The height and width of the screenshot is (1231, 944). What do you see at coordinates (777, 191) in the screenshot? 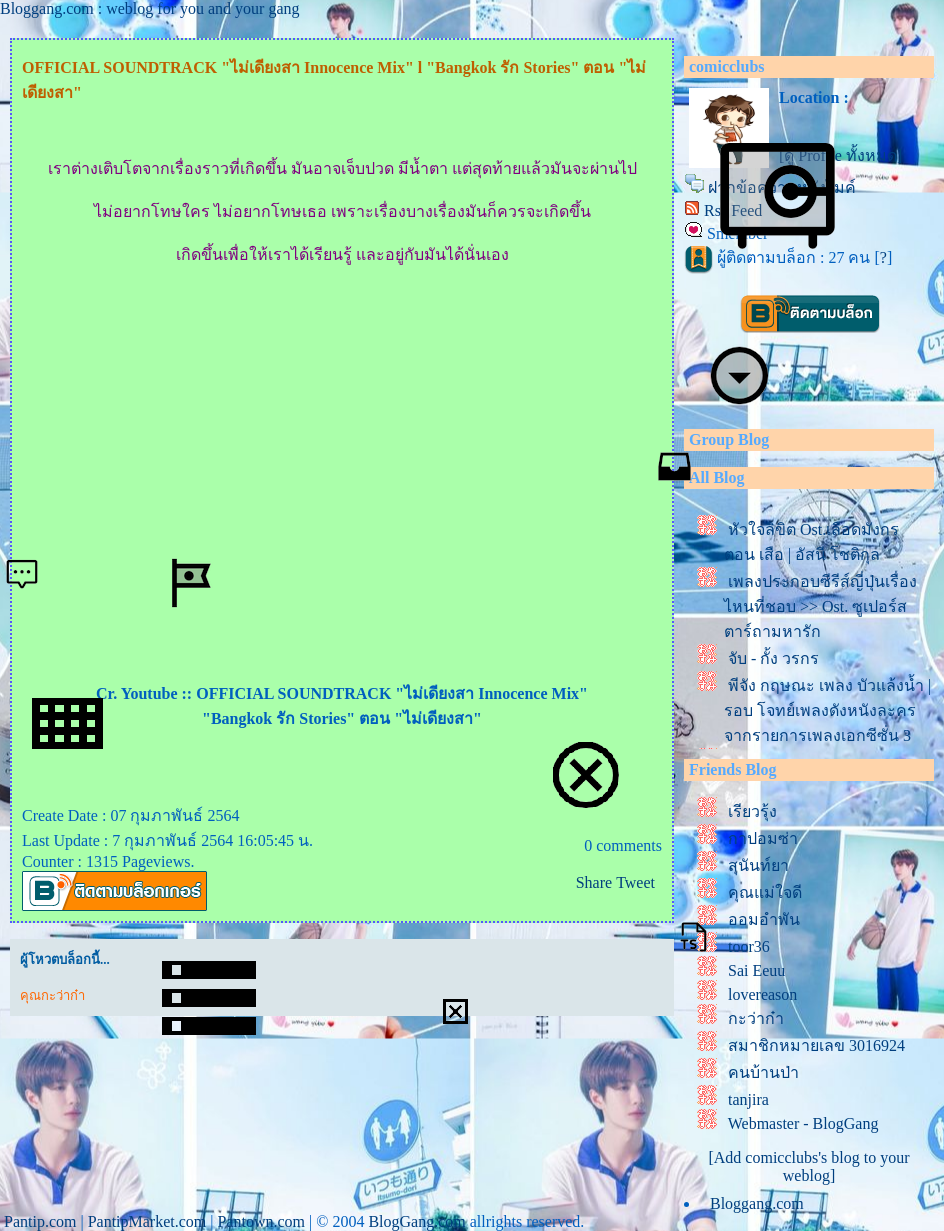
I see `access secure storage or vault` at bounding box center [777, 191].